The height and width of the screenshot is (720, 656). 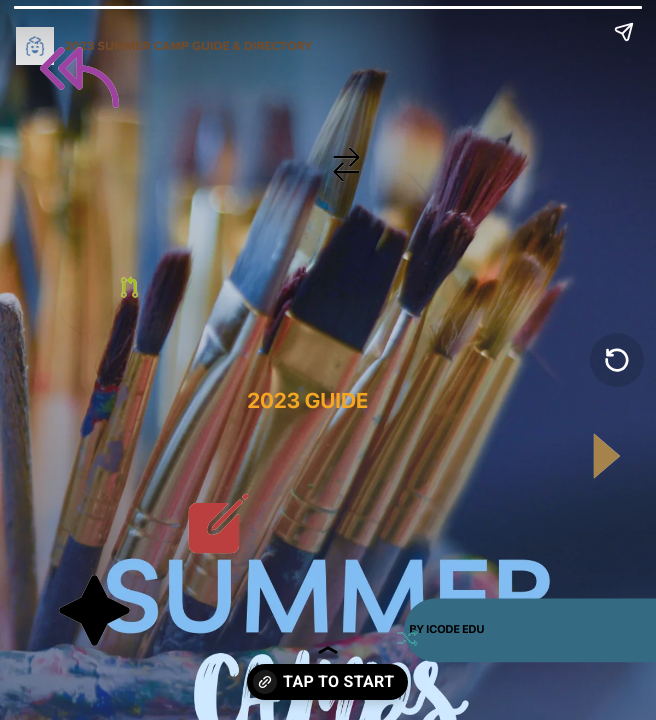 What do you see at coordinates (607, 456) in the screenshot?
I see `play media or start playback` at bounding box center [607, 456].